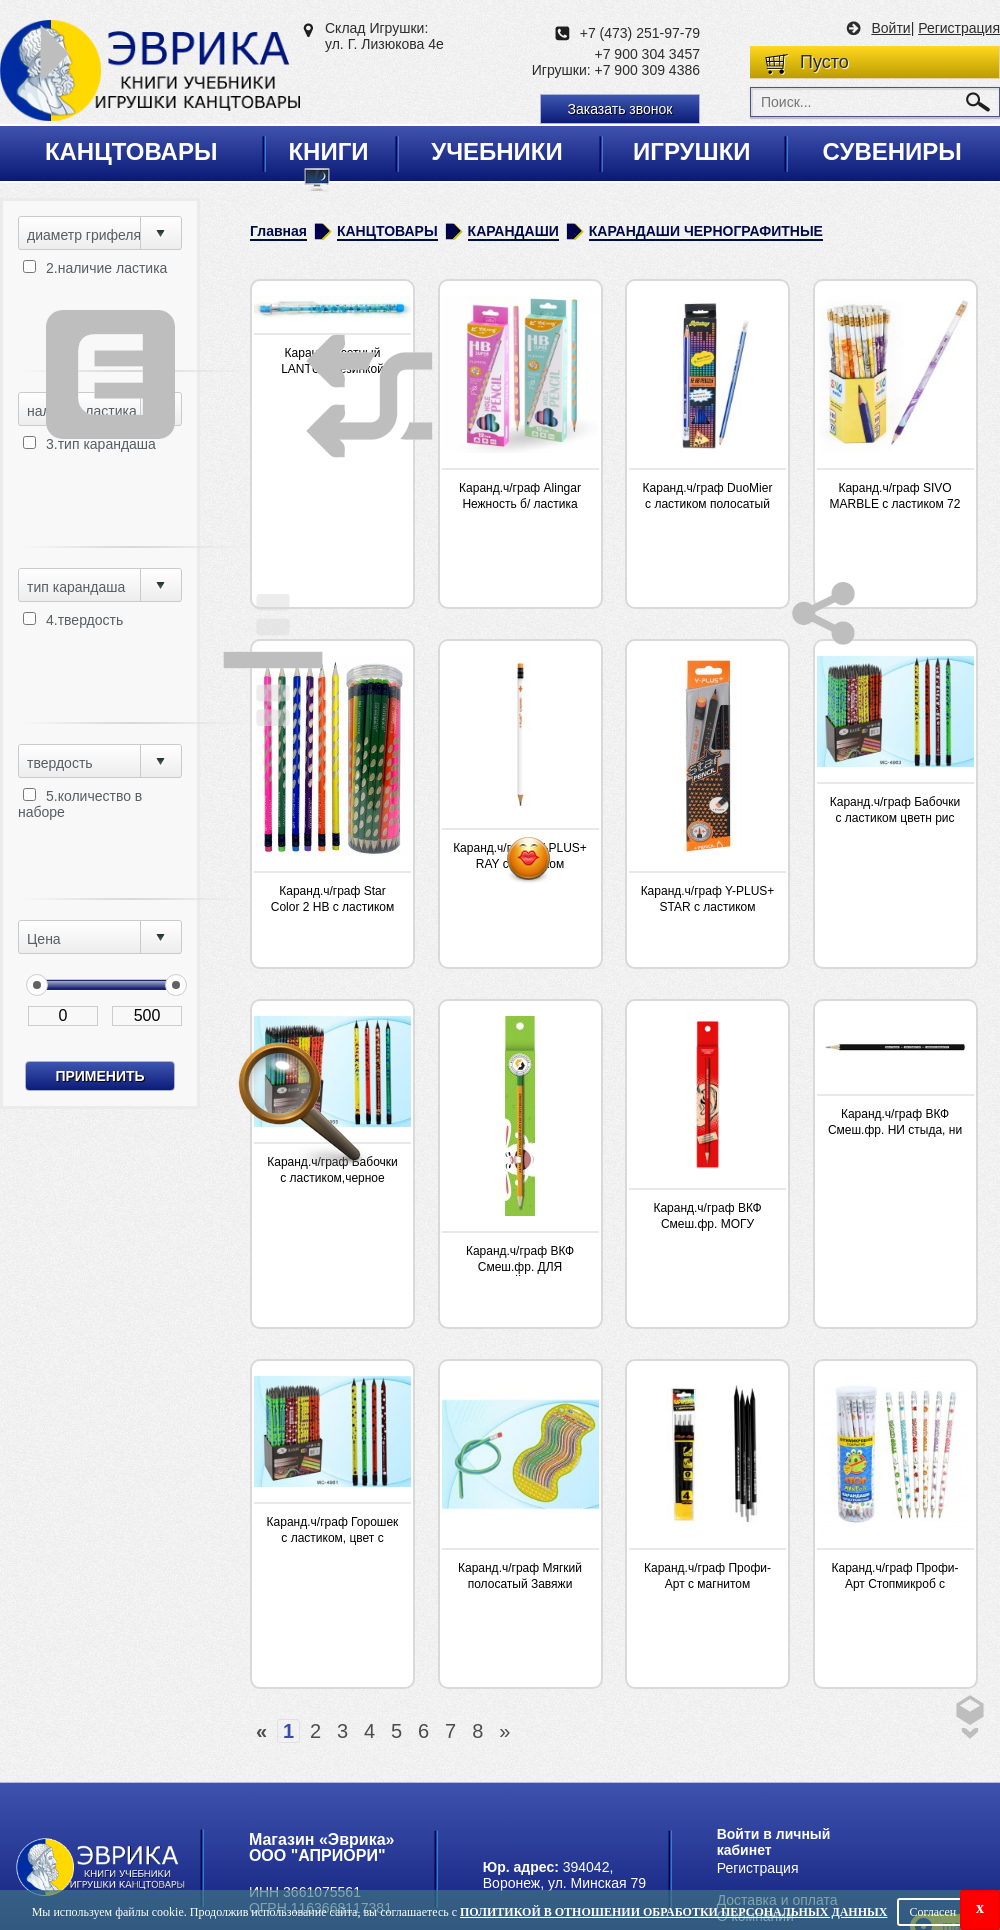 The width and height of the screenshot is (1000, 1930). Describe the element at coordinates (52, 53) in the screenshot. I see `navigate to the next item or page` at that location.